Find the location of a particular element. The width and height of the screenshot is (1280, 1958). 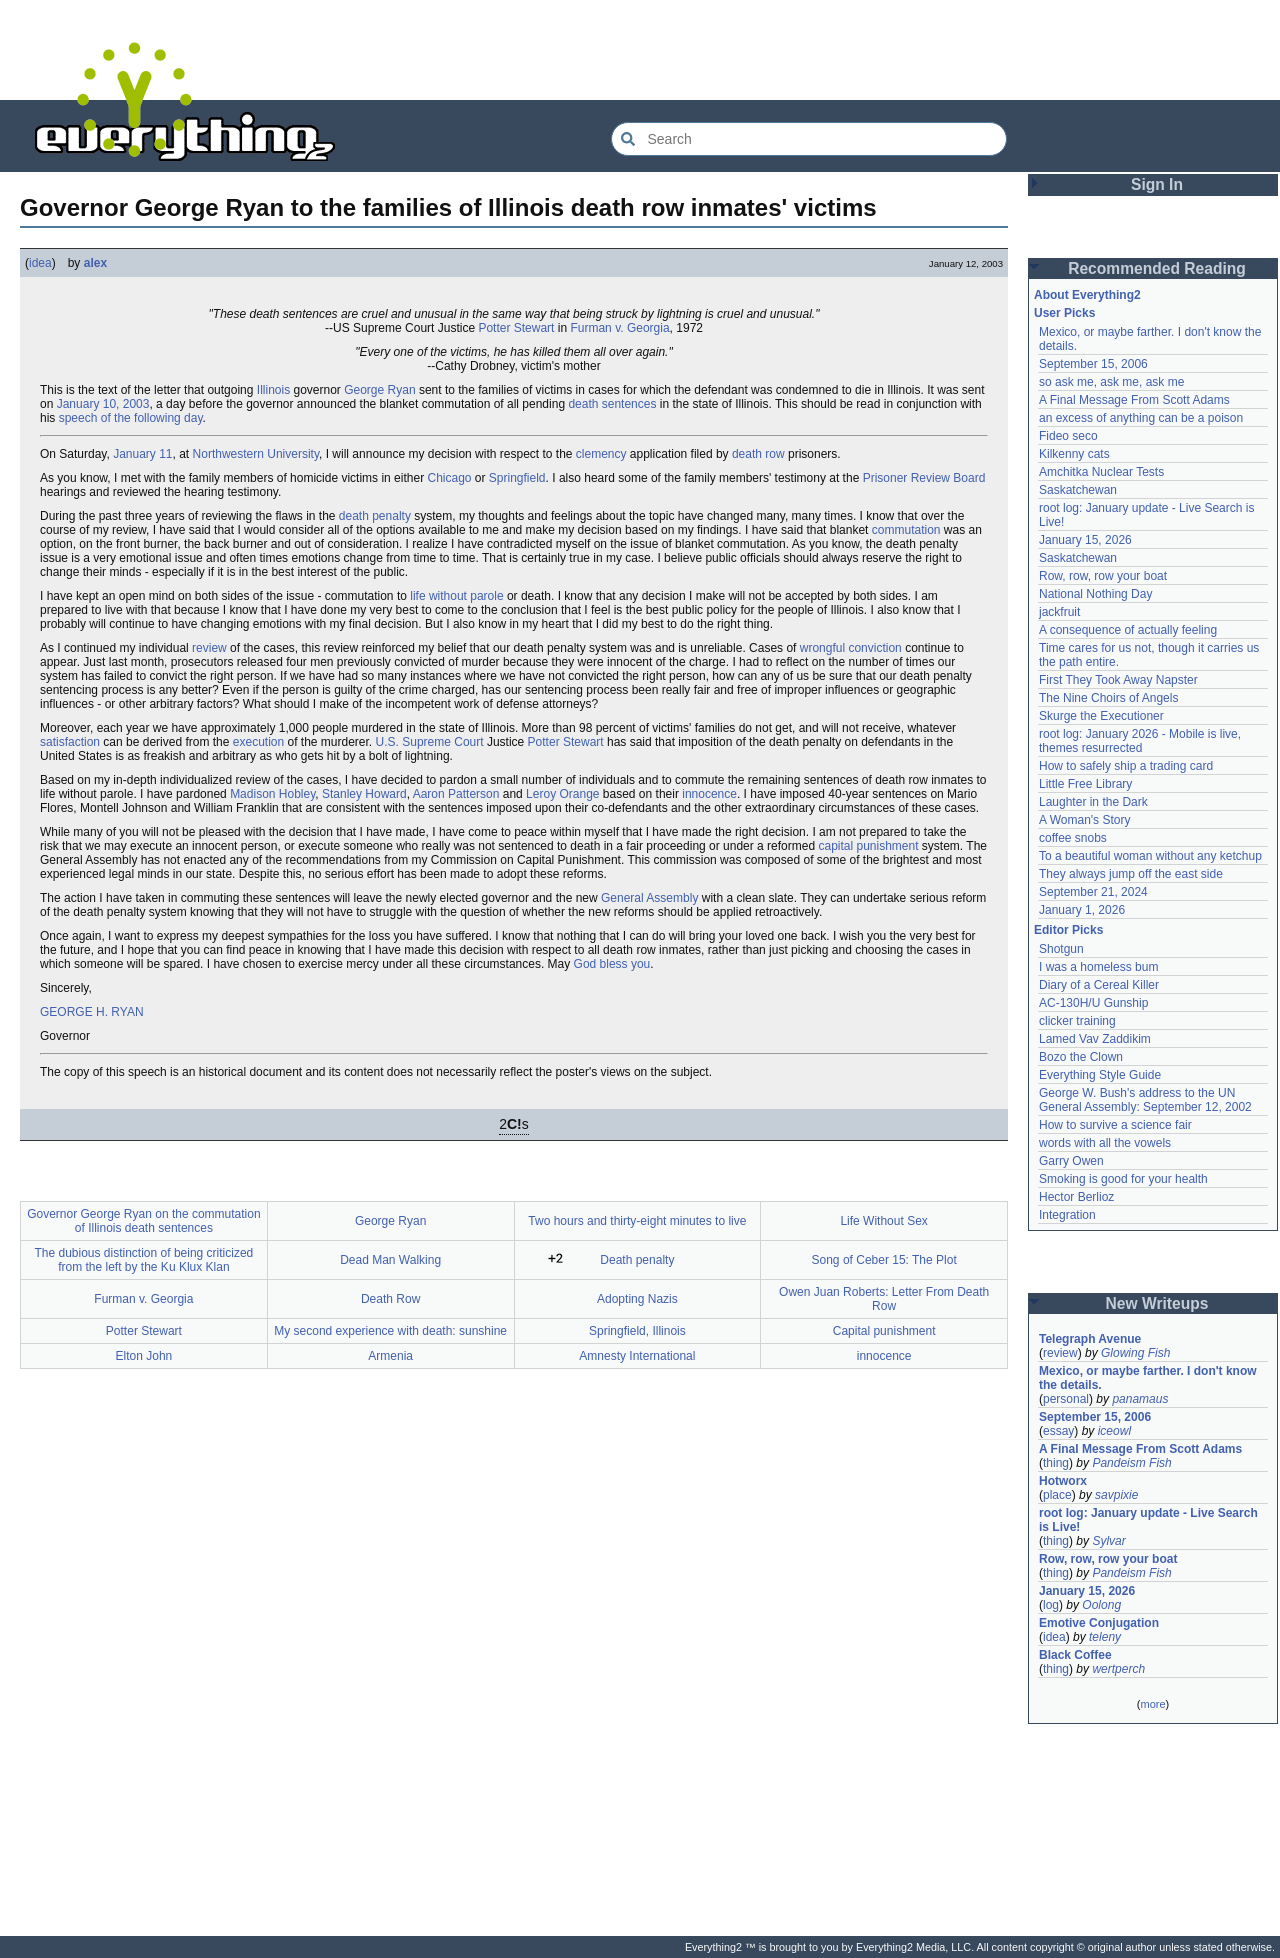

increase exposure by 2 stops in photo editing is located at coordinates (555, 1258).